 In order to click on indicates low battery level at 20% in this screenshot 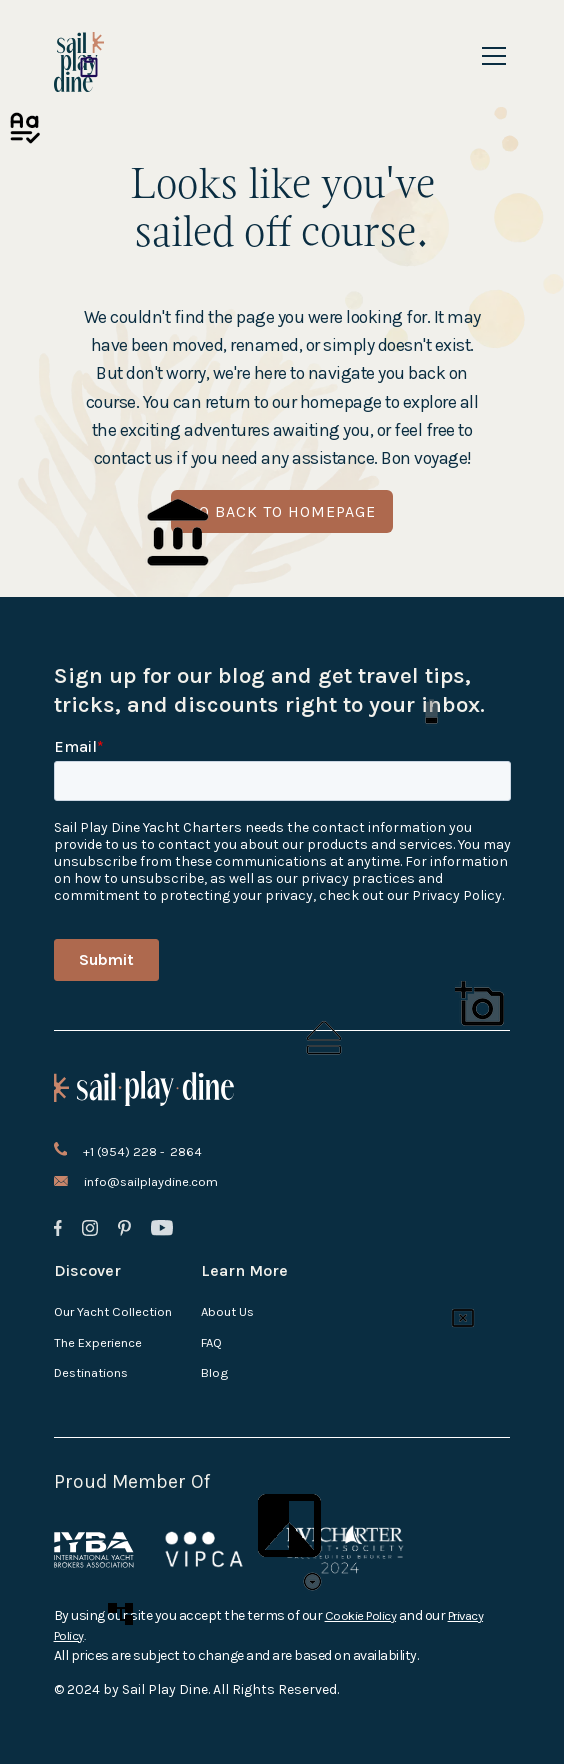, I will do `click(431, 711)`.